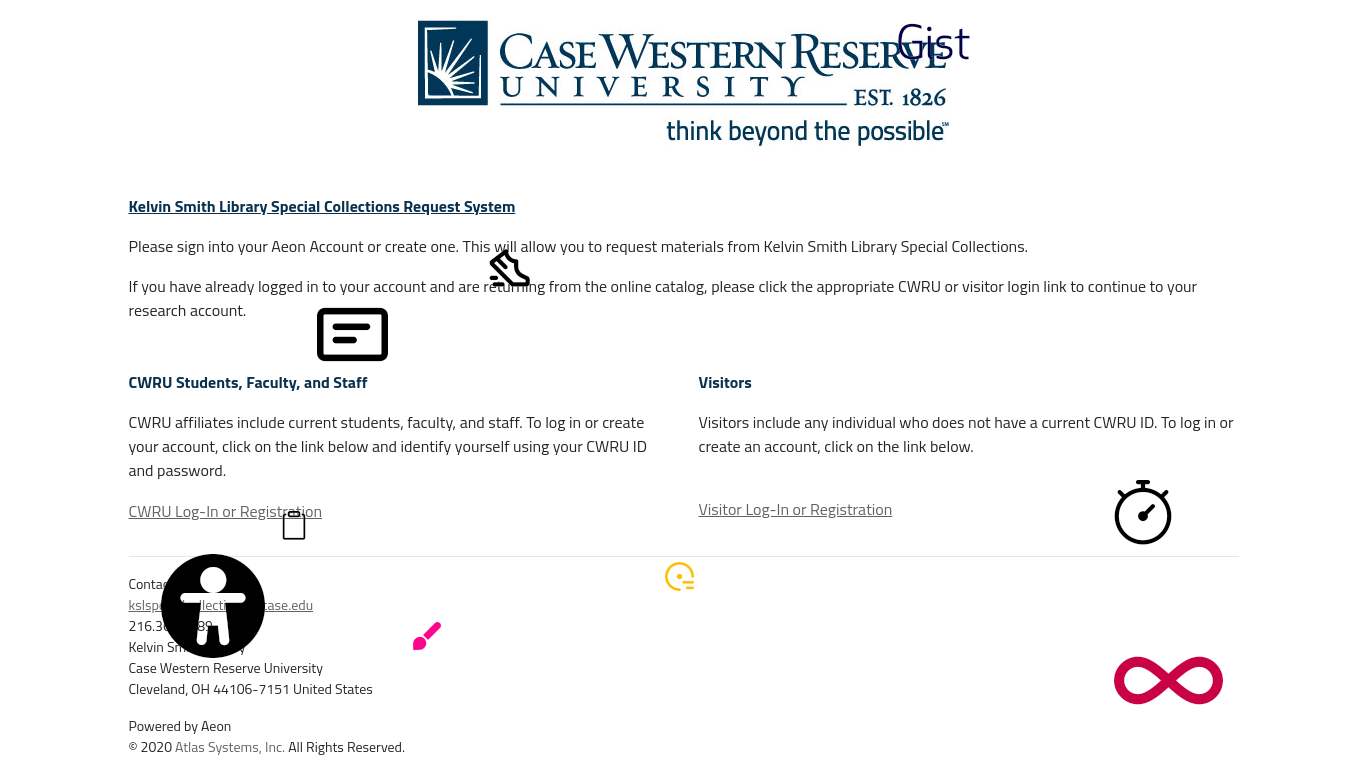  What do you see at coordinates (352, 334) in the screenshot?
I see `create a new note or document` at bounding box center [352, 334].